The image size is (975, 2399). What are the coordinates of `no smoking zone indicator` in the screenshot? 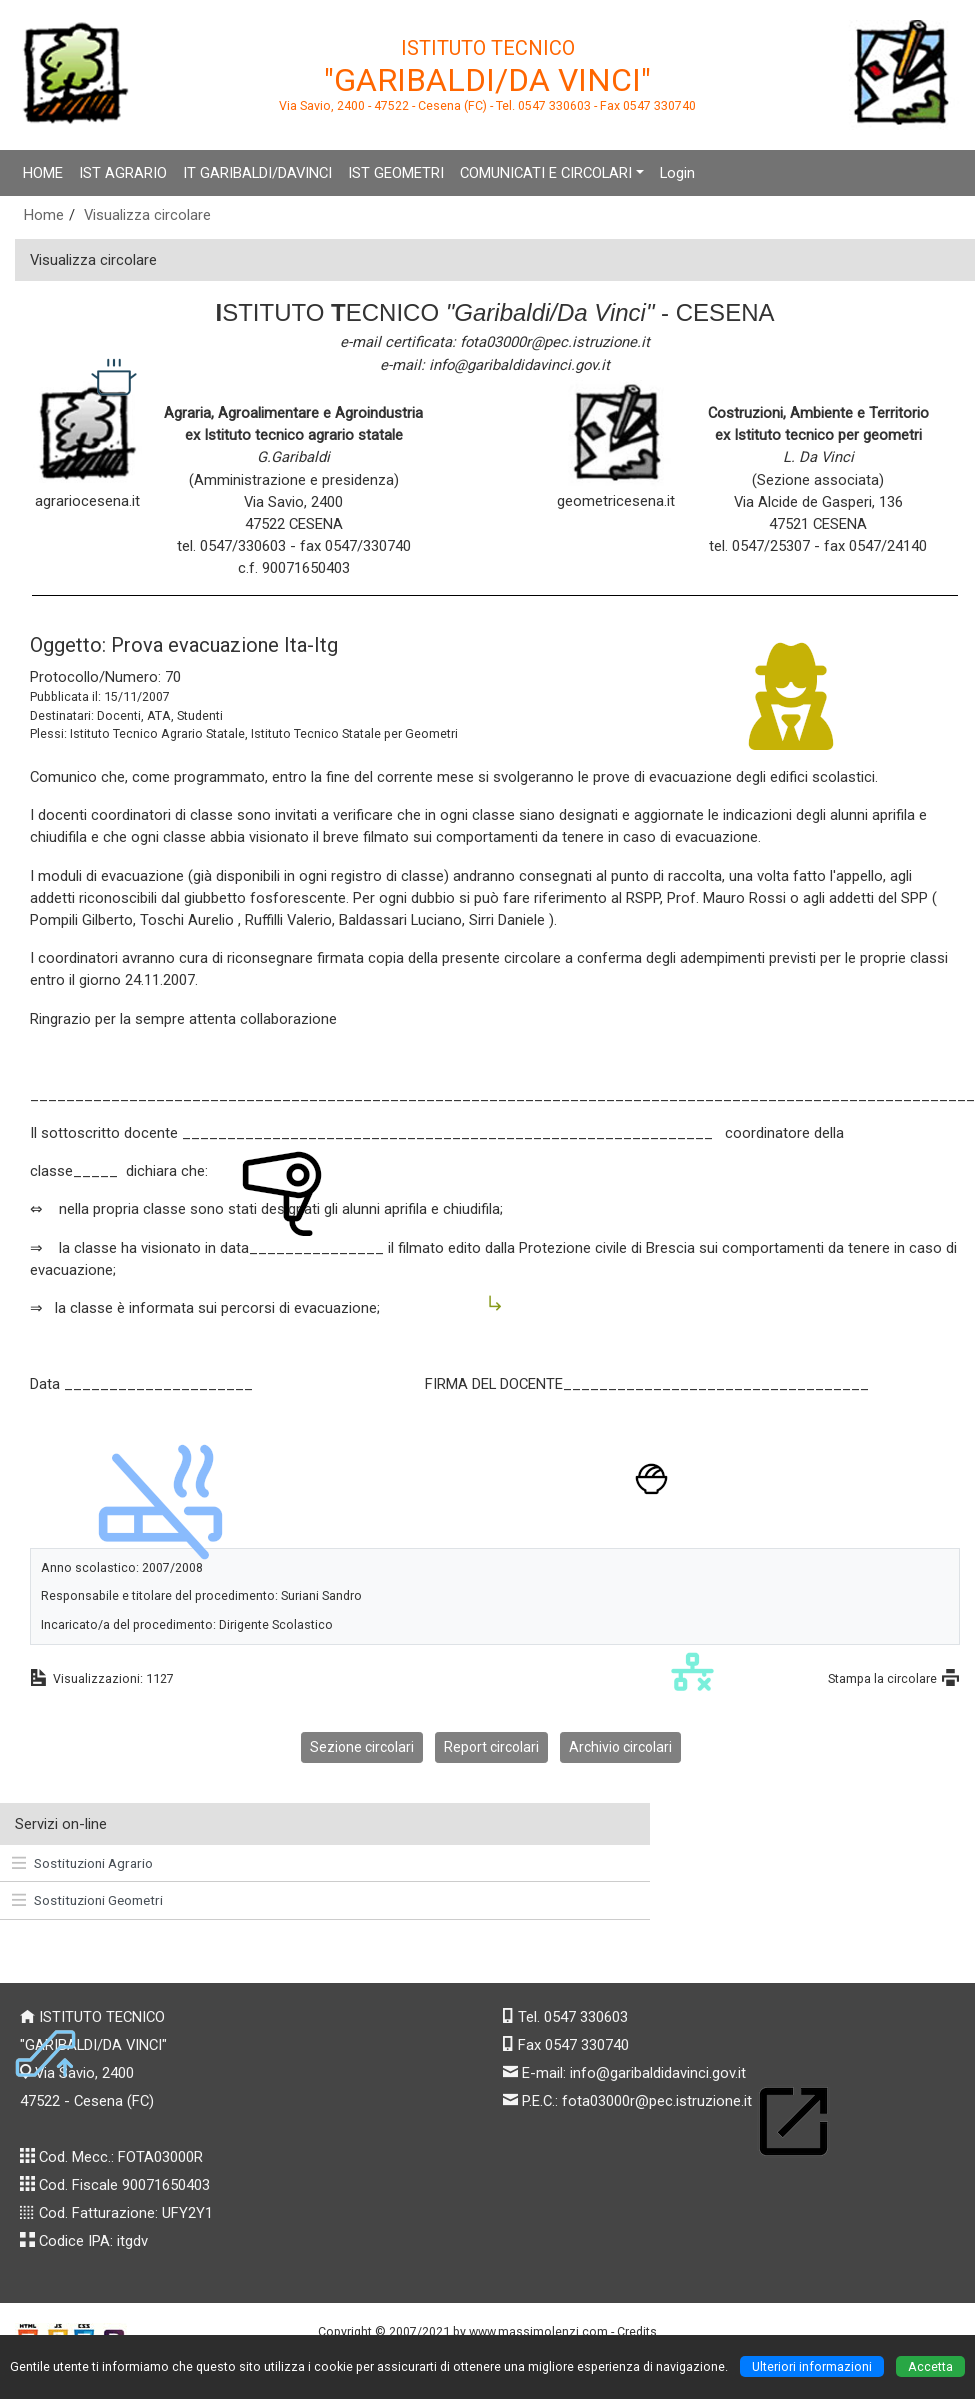 It's located at (160, 1506).